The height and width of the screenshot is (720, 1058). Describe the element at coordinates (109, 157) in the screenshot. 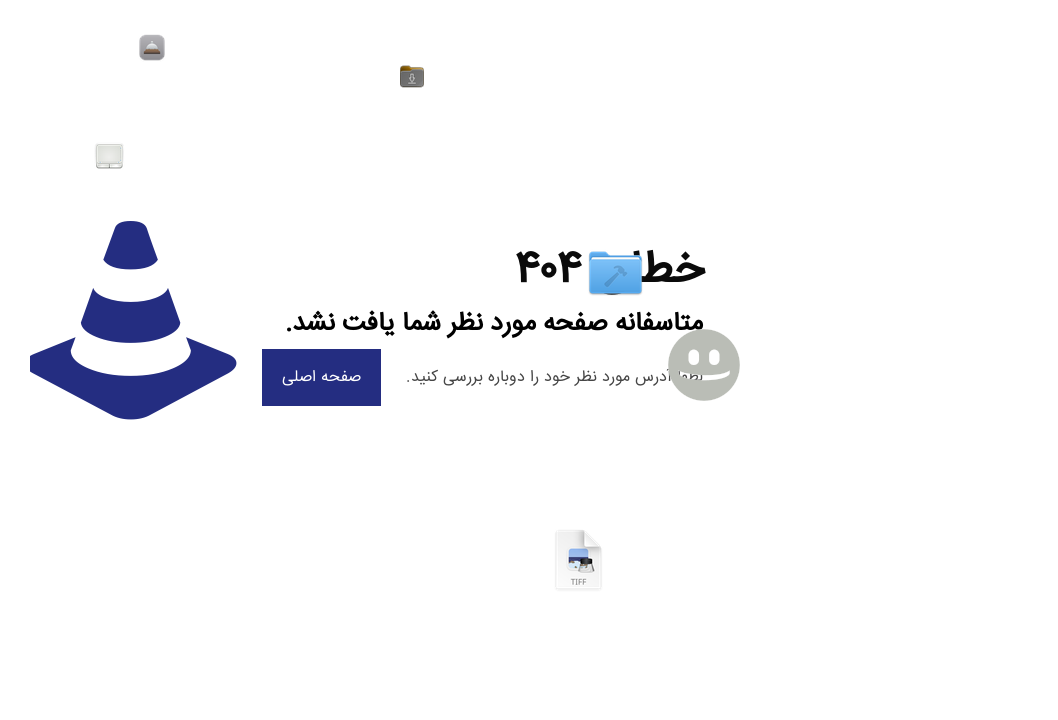

I see `touchpad input device settings` at that location.